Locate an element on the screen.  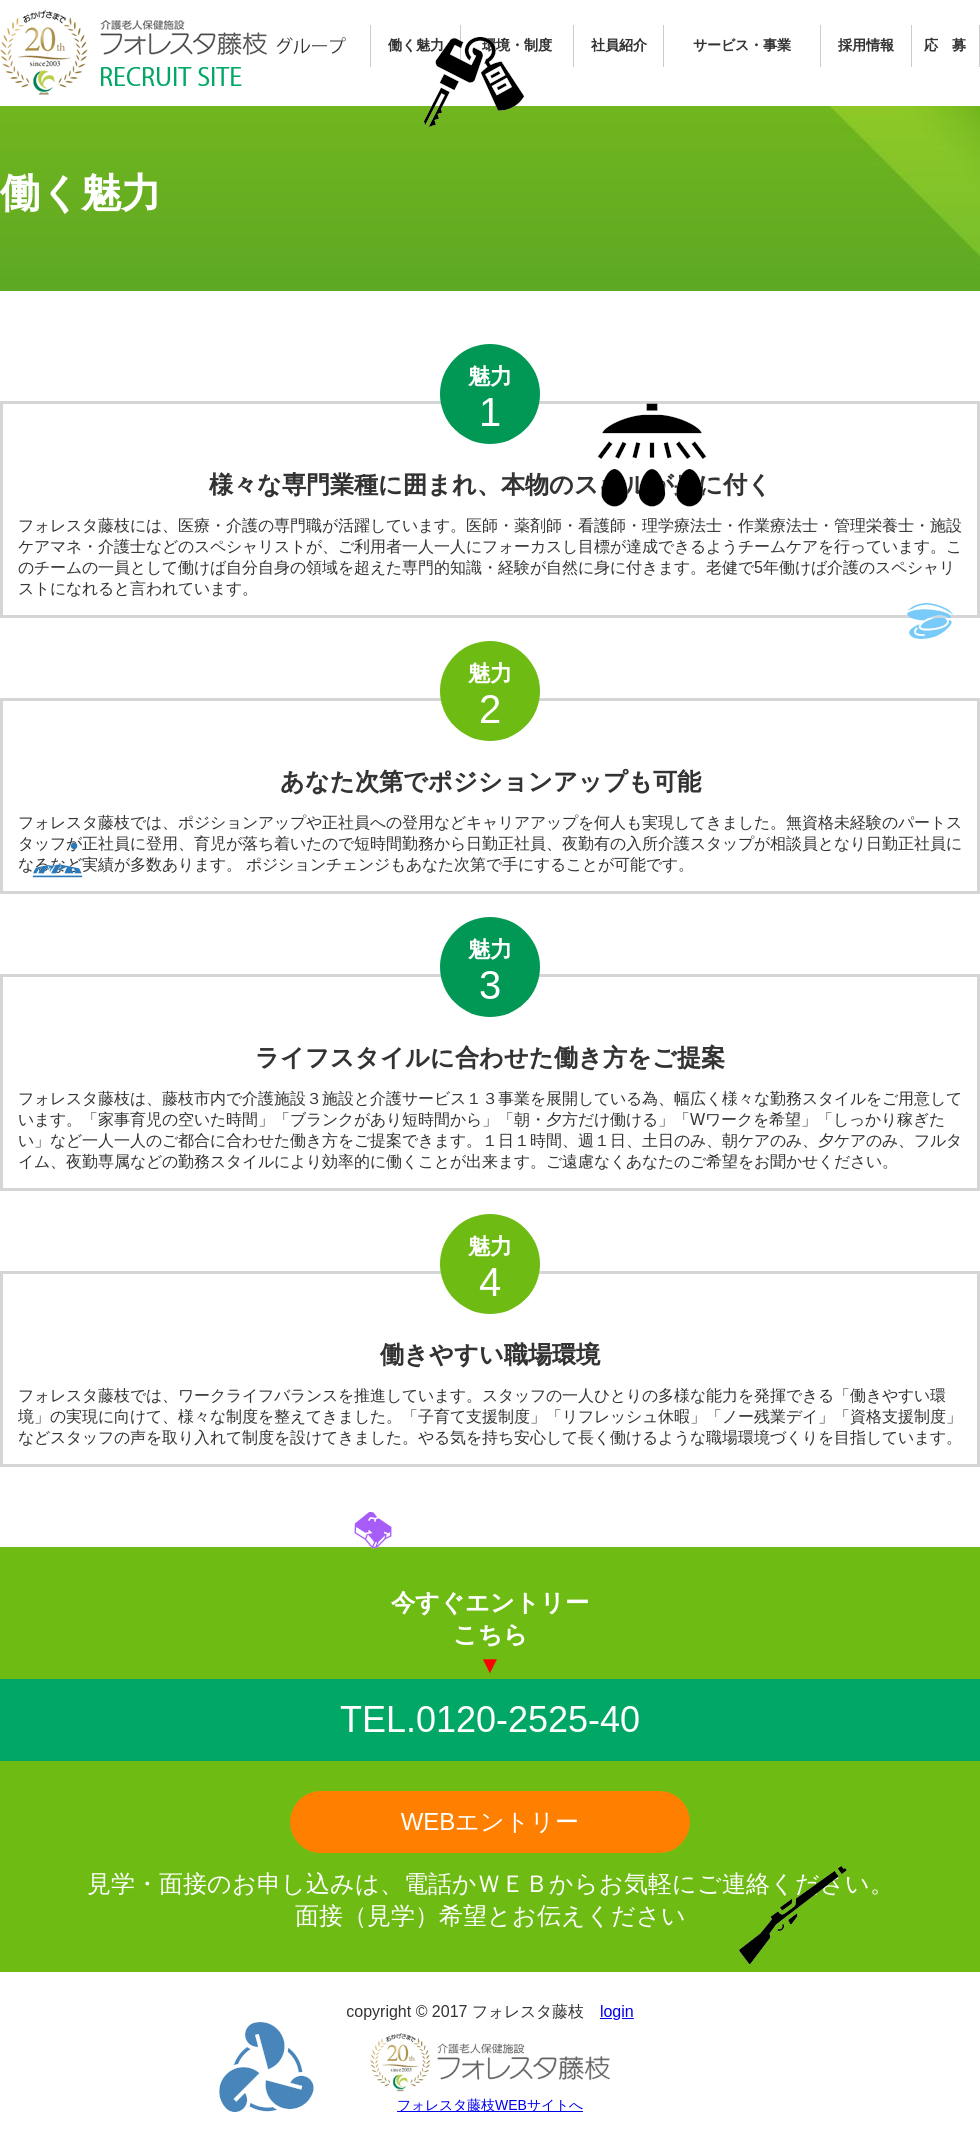
collect or view shell items in game inventory is located at coordinates (266, 2069).